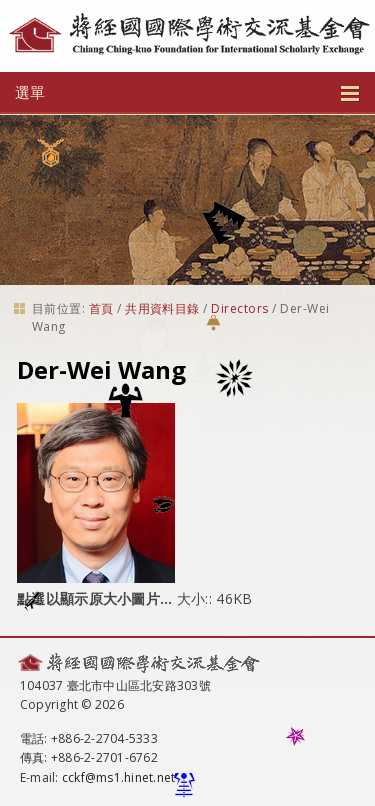  What do you see at coordinates (163, 504) in the screenshot?
I see `indicates seafood or shellfish category` at bounding box center [163, 504].